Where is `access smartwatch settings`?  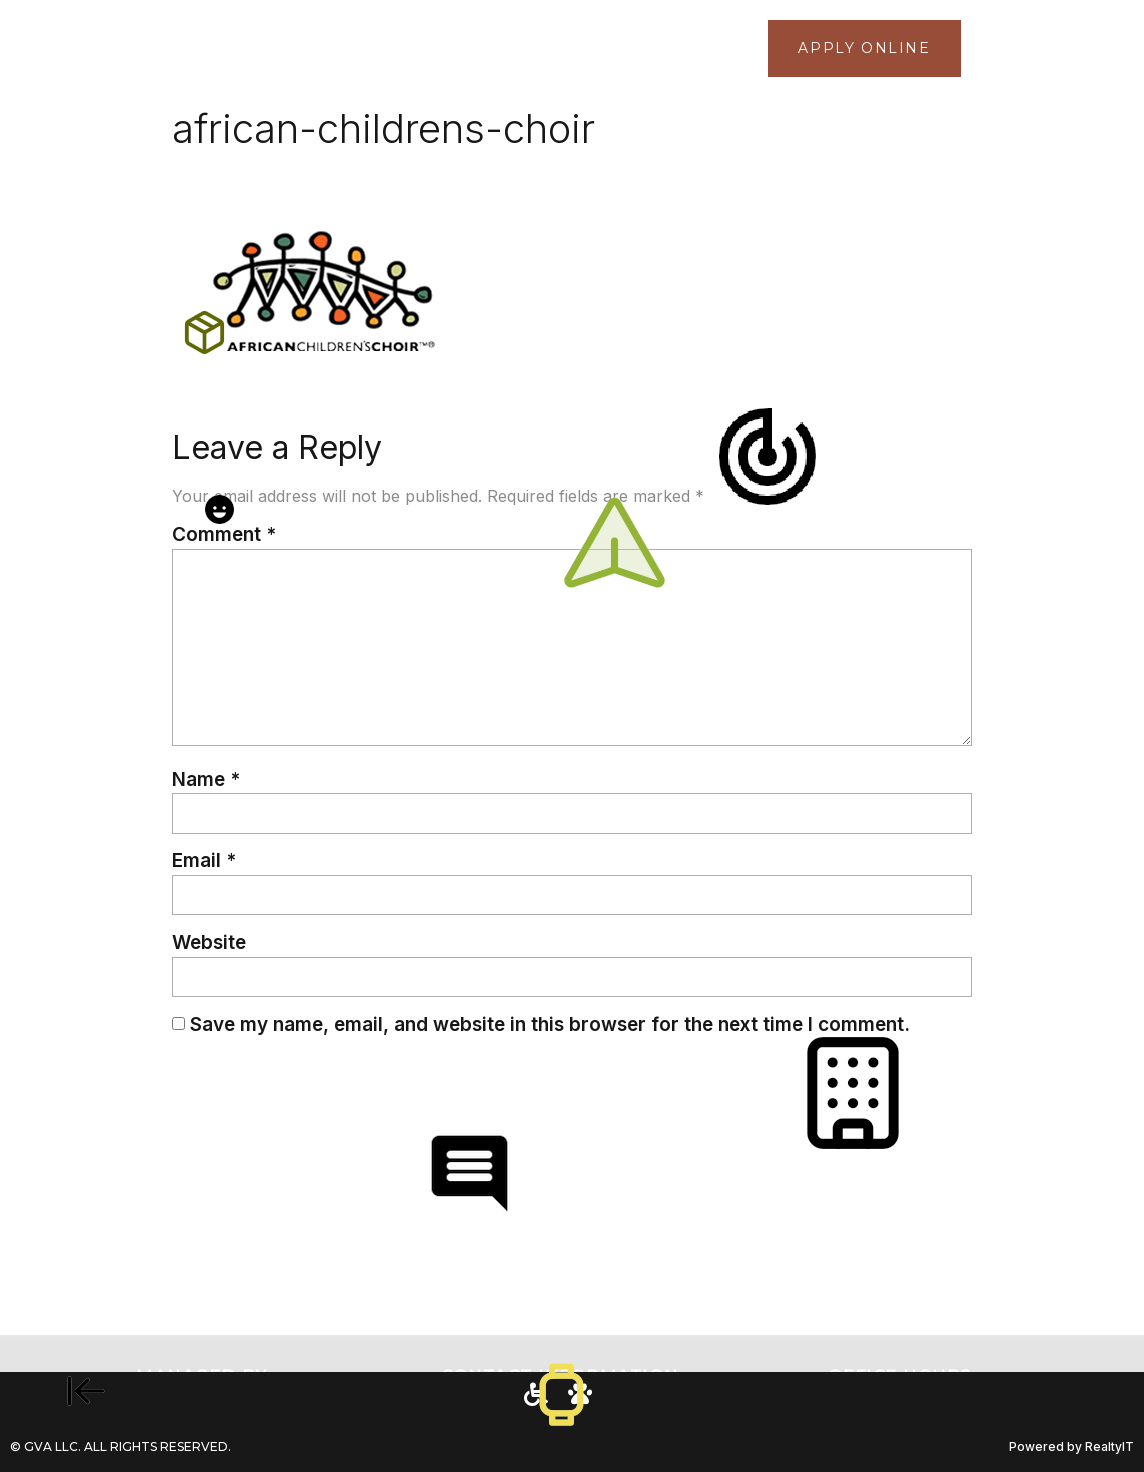 access smartwatch settings is located at coordinates (561, 1394).